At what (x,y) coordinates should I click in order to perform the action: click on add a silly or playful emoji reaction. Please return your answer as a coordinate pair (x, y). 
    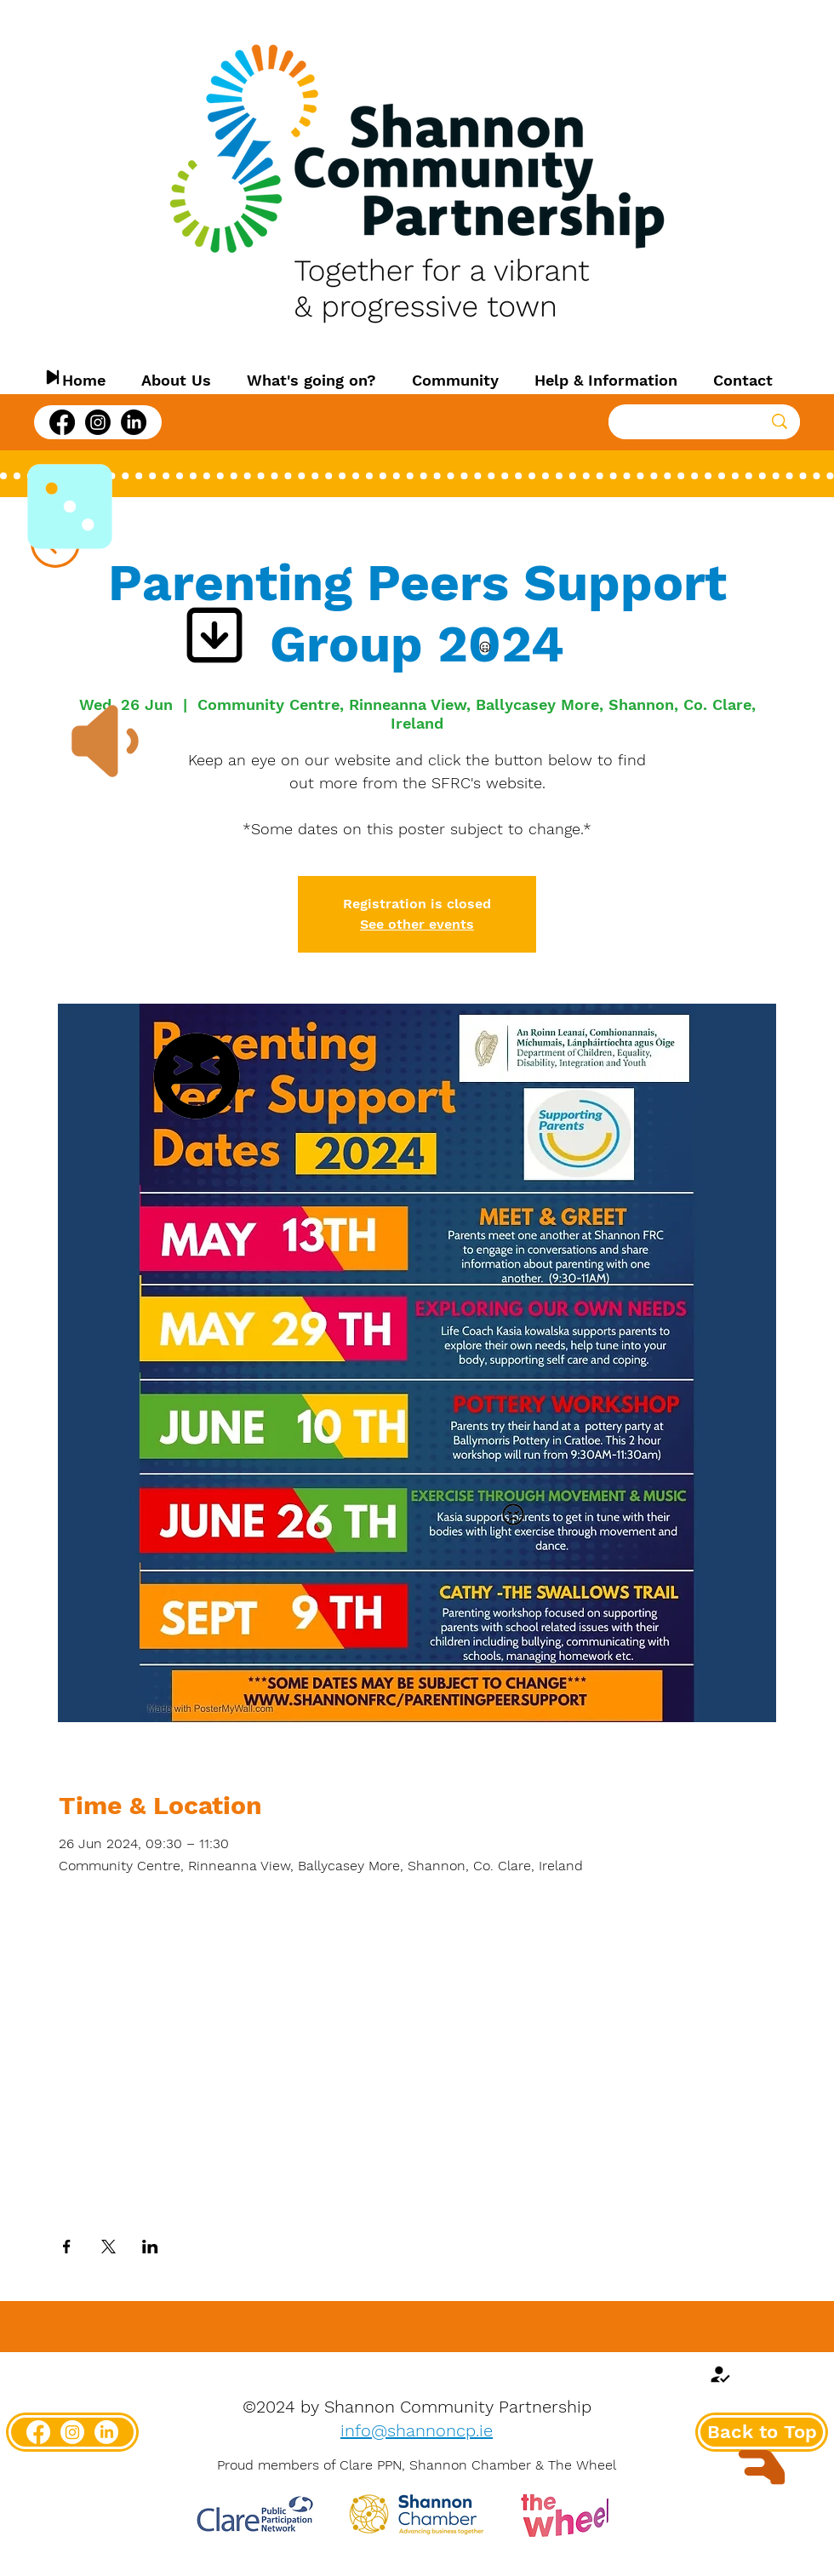
    Looking at the image, I should click on (485, 647).